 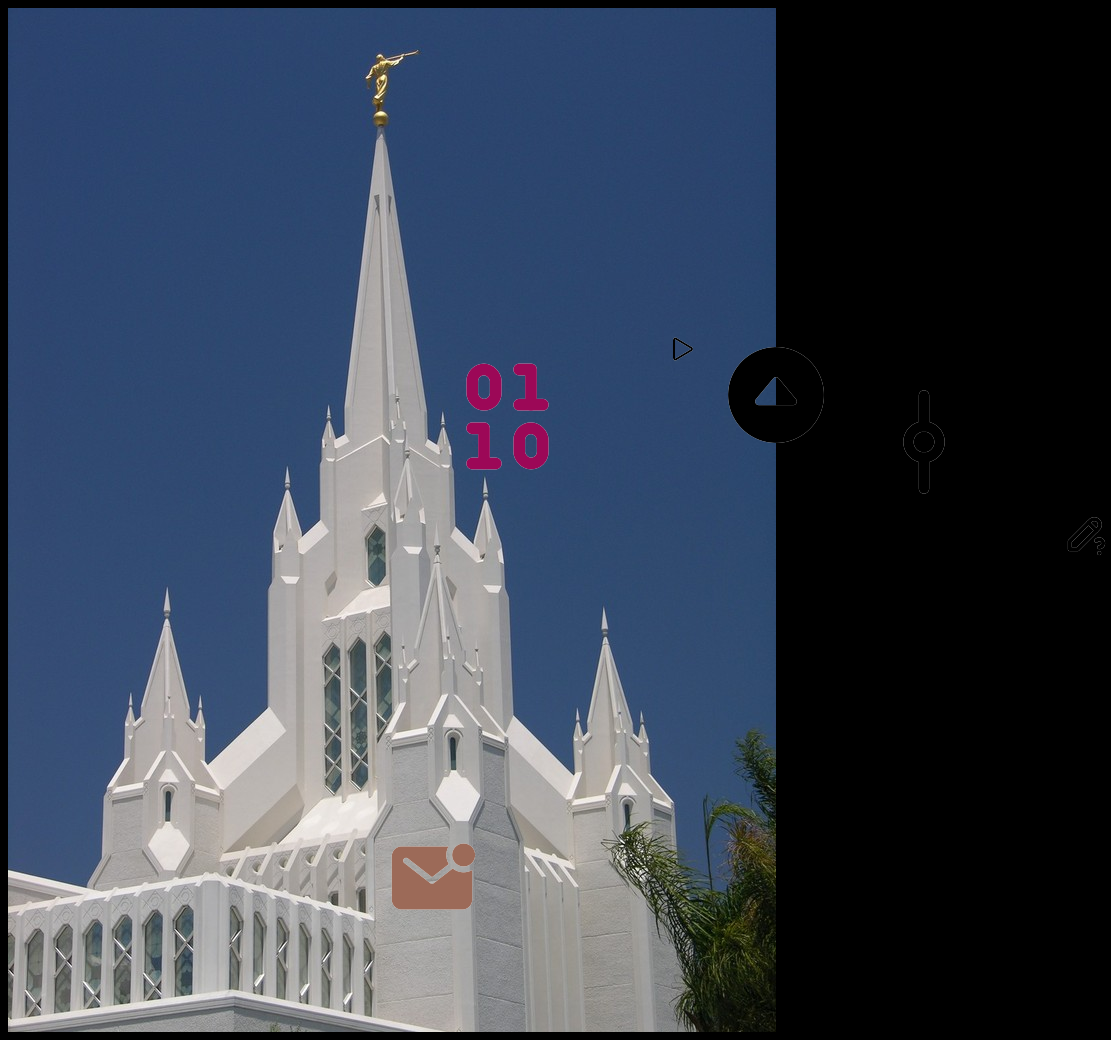 I want to click on view or edit binary code, so click(x=507, y=416).